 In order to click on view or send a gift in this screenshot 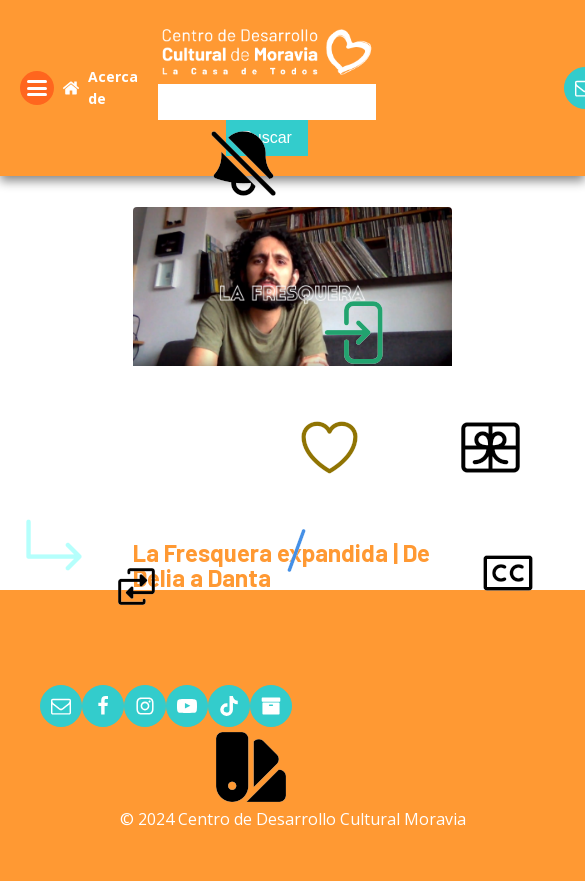, I will do `click(490, 447)`.